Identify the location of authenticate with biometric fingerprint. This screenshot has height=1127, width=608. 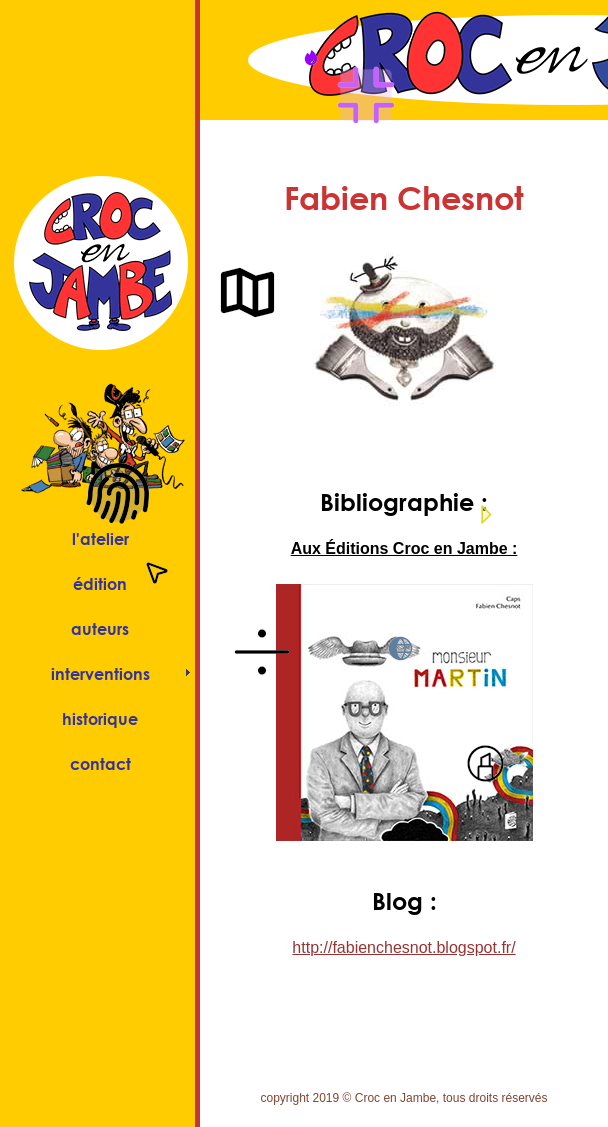
(118, 493).